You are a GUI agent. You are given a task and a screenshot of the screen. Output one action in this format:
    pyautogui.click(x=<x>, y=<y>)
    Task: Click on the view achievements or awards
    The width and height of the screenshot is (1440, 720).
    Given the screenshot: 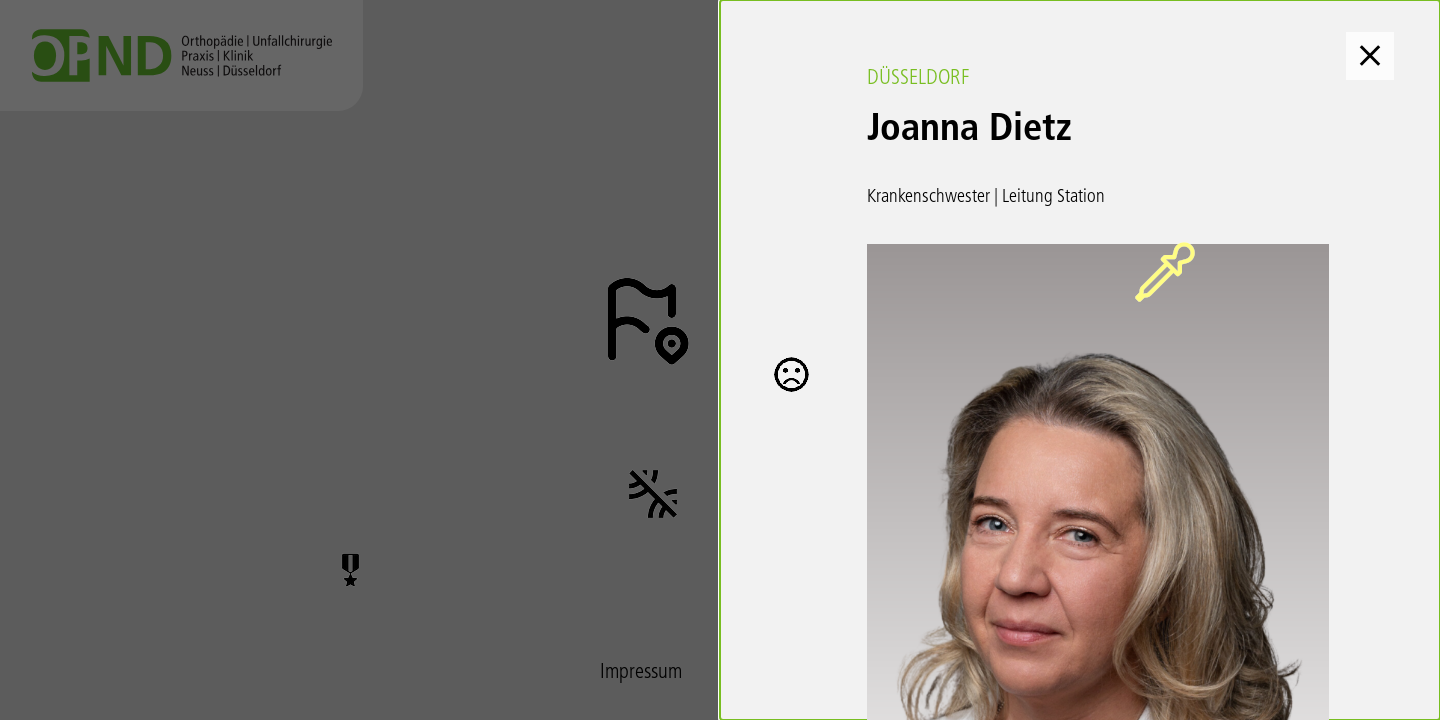 What is the action you would take?
    pyautogui.click(x=350, y=570)
    